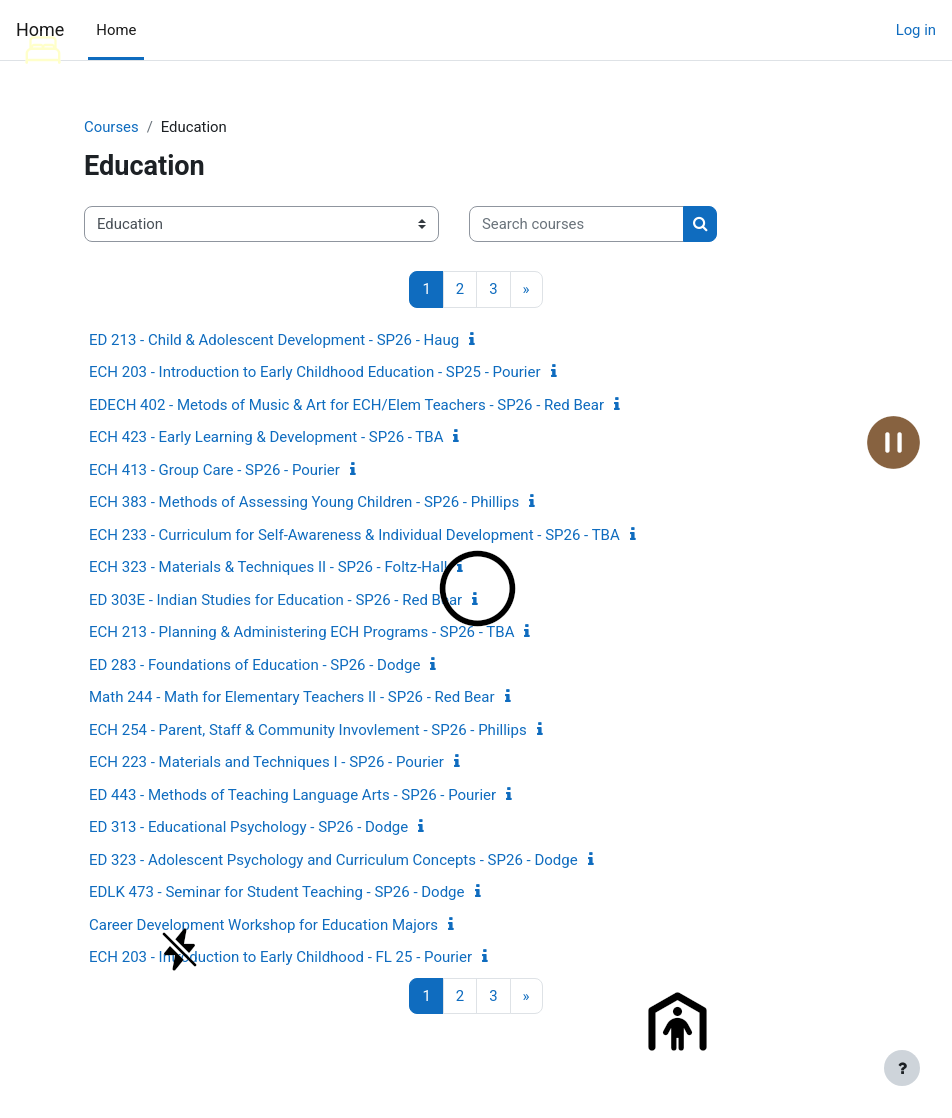 This screenshot has height=1118, width=952. What do you see at coordinates (477, 588) in the screenshot?
I see `unselected radio button option` at bounding box center [477, 588].